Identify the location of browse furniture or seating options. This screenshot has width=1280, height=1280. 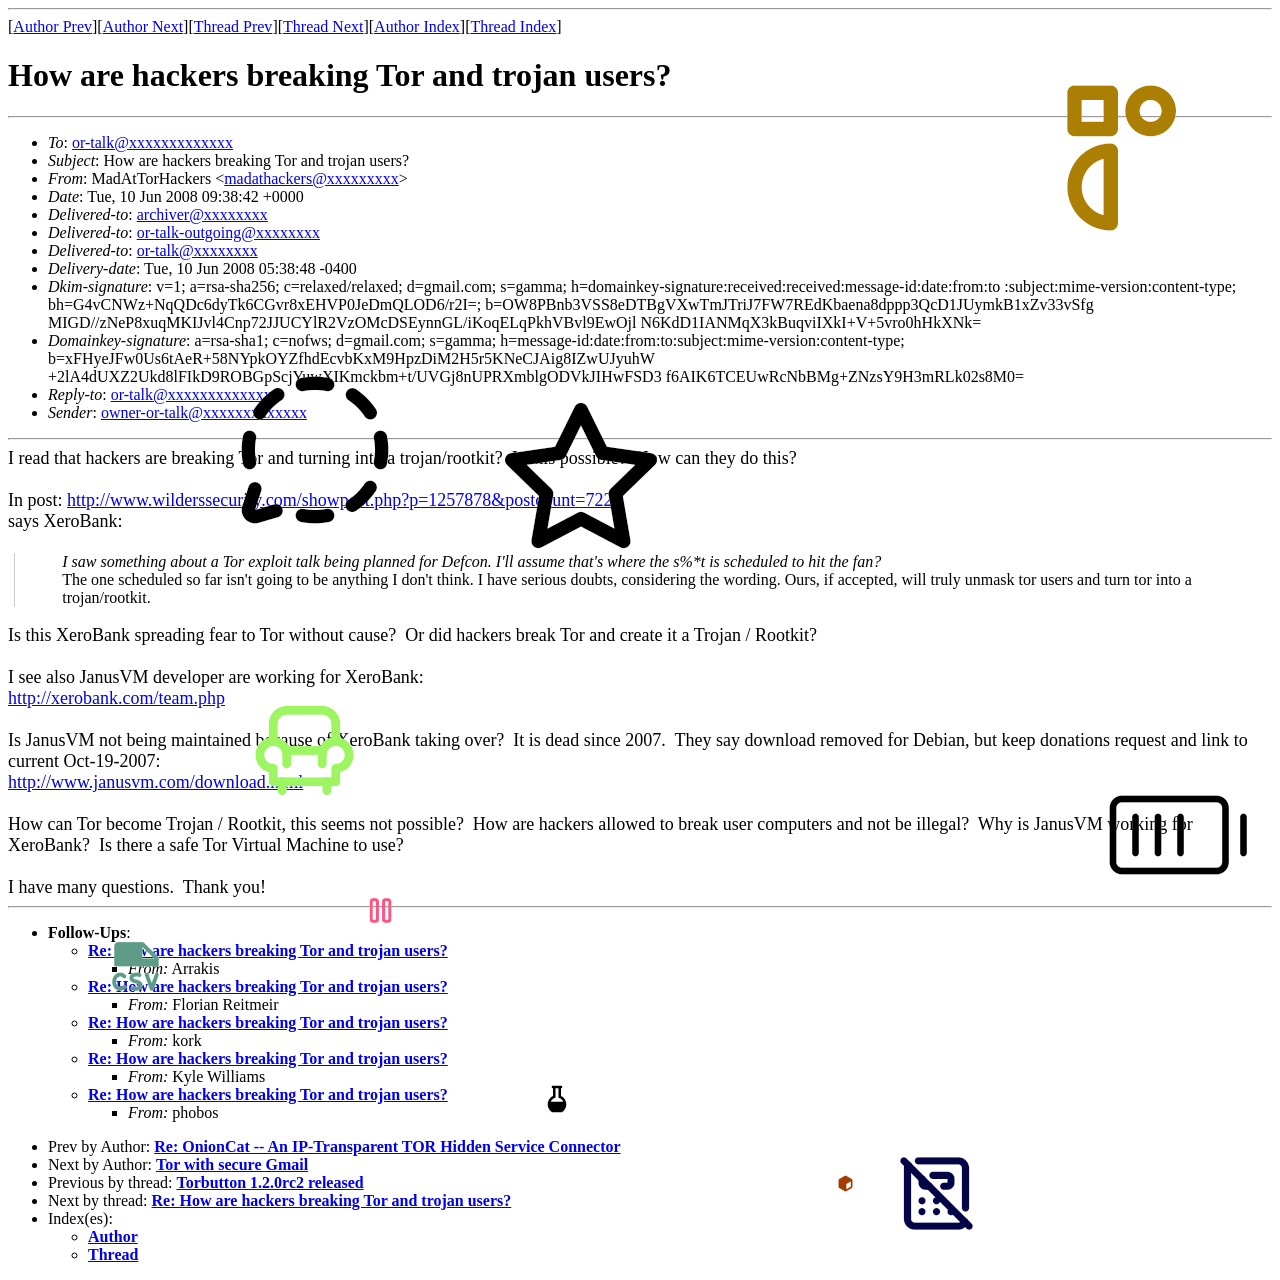
(304, 750).